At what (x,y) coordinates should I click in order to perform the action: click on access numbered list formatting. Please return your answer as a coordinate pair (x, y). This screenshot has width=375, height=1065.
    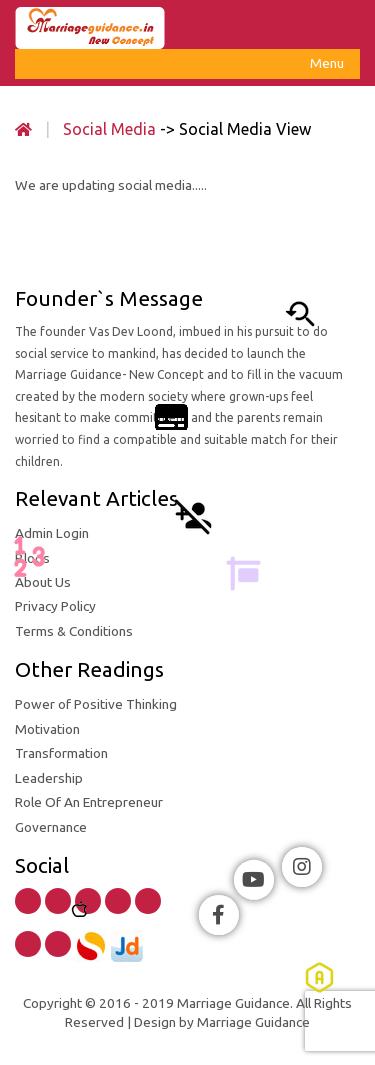
    Looking at the image, I should click on (28, 556).